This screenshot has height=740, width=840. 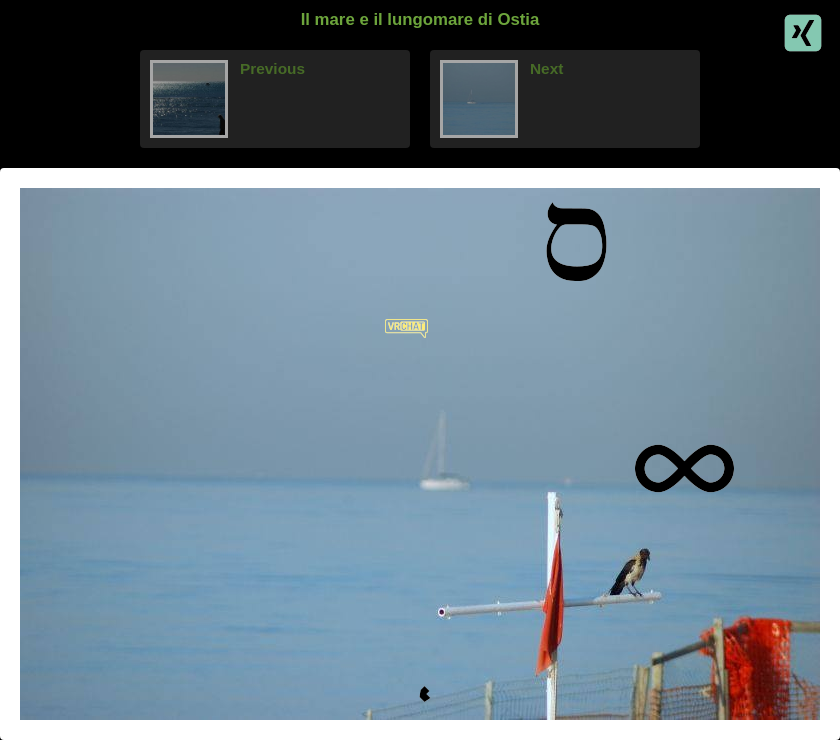 I want to click on open xing profile or app, so click(x=803, y=33).